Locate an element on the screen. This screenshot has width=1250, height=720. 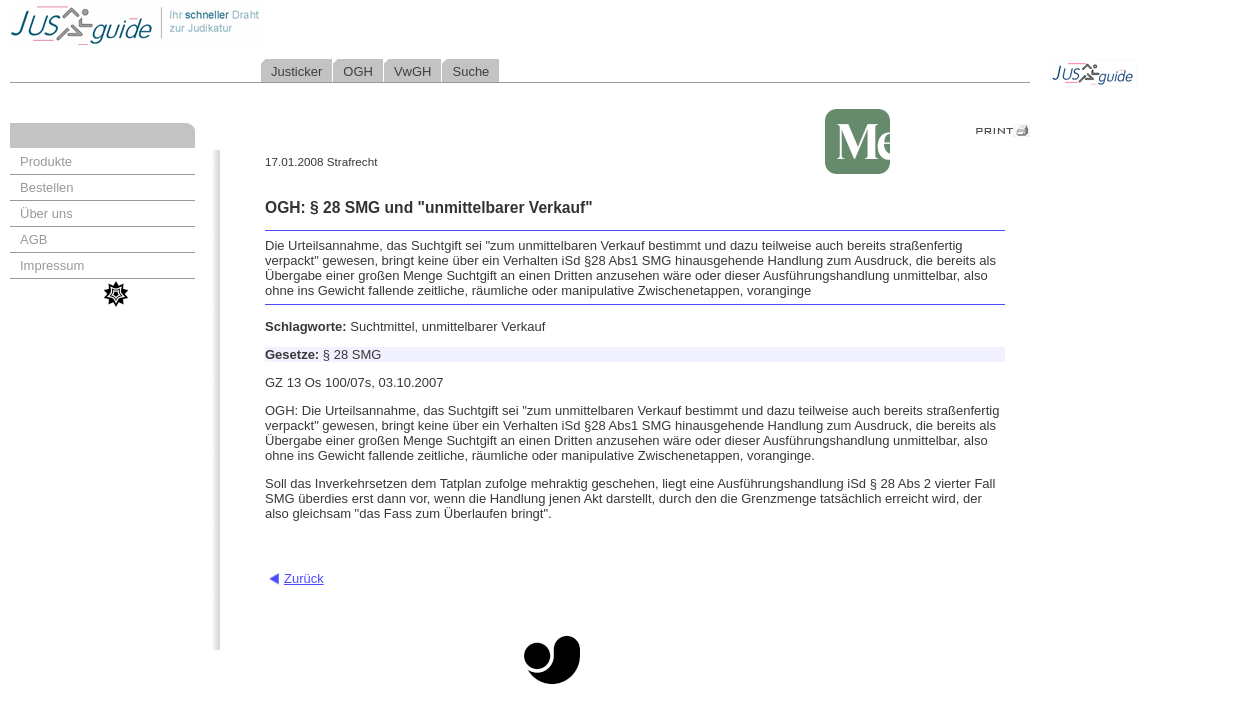
ultralytics company logo is located at coordinates (552, 660).